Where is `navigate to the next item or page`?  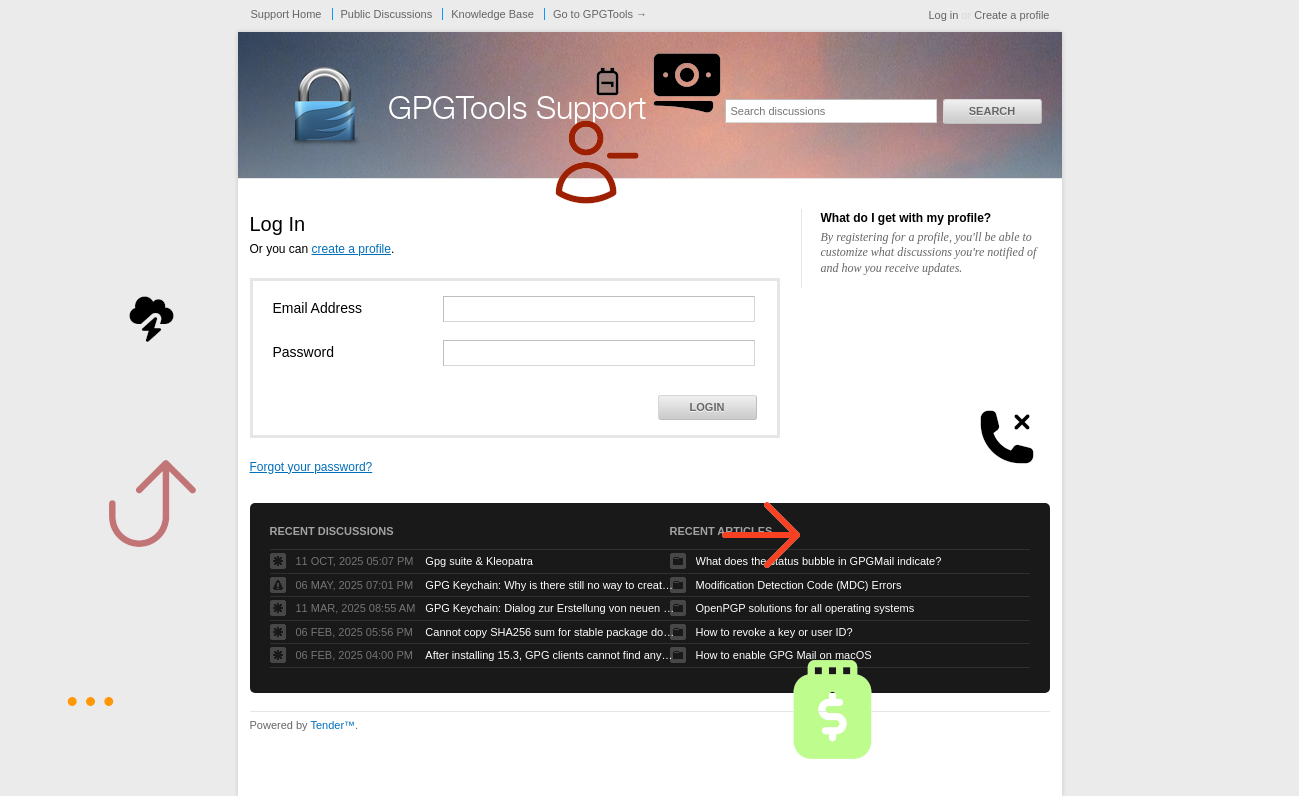 navigate to the next item or page is located at coordinates (761, 535).